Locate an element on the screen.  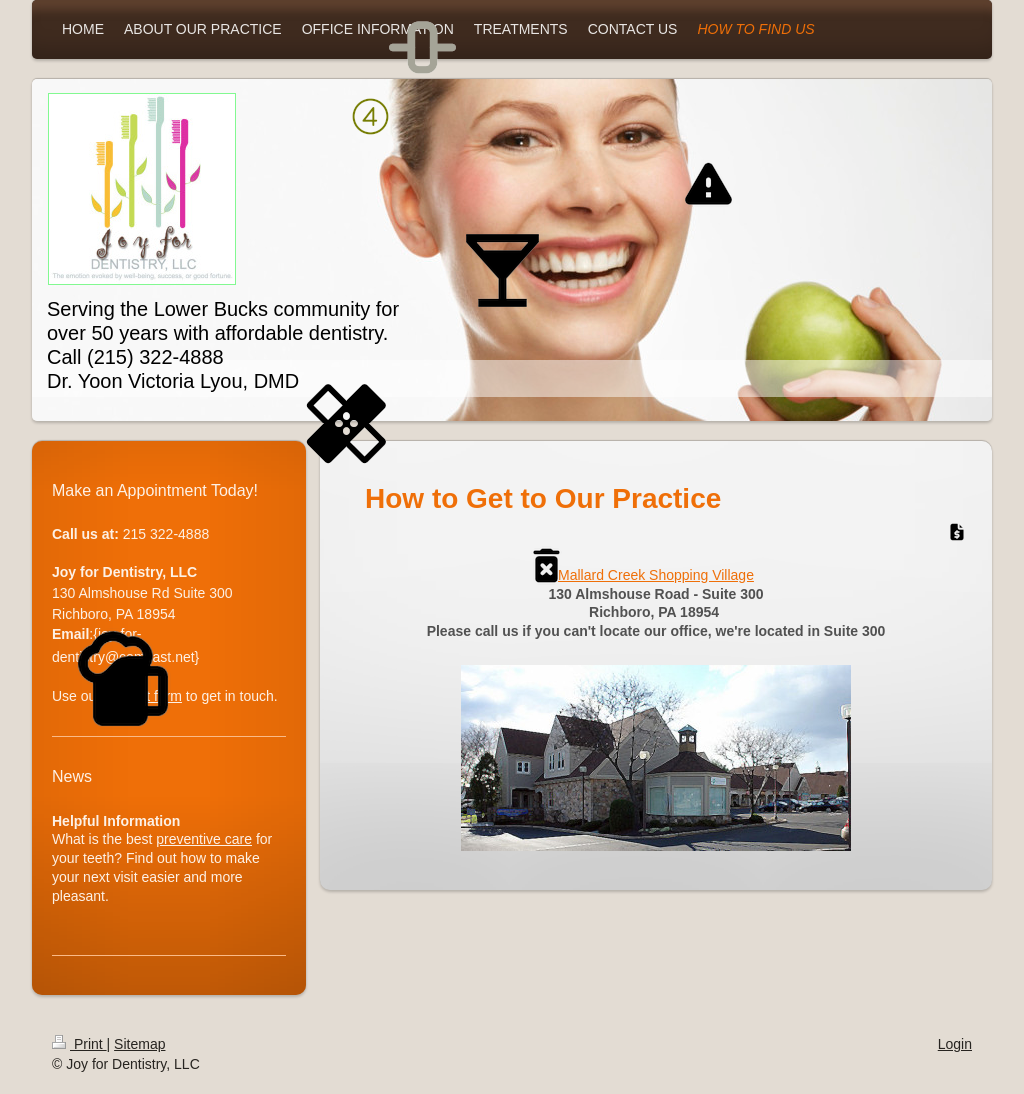
indicates step four in a multi-step process is located at coordinates (370, 116).